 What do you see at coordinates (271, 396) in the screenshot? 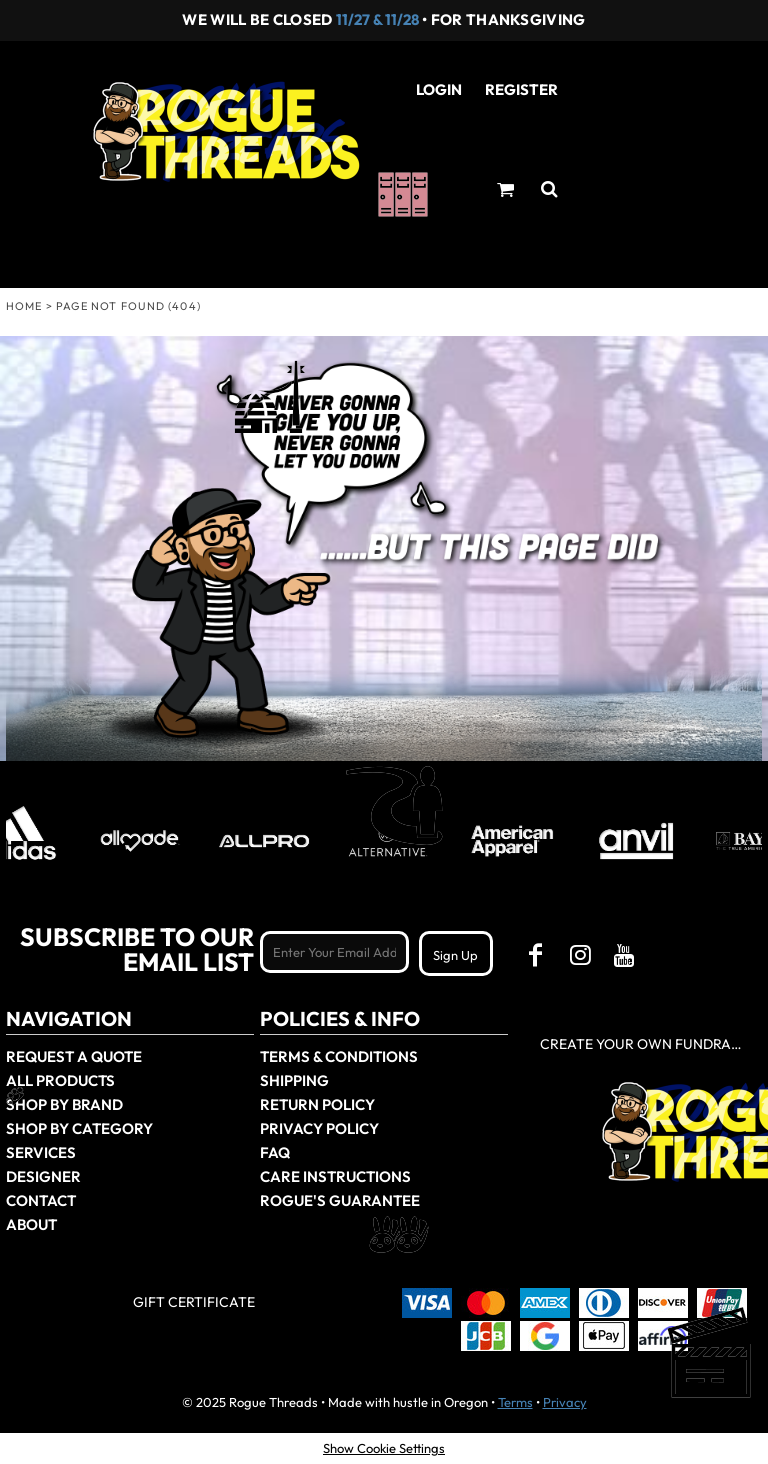
I see `build or place a base structure` at bounding box center [271, 396].